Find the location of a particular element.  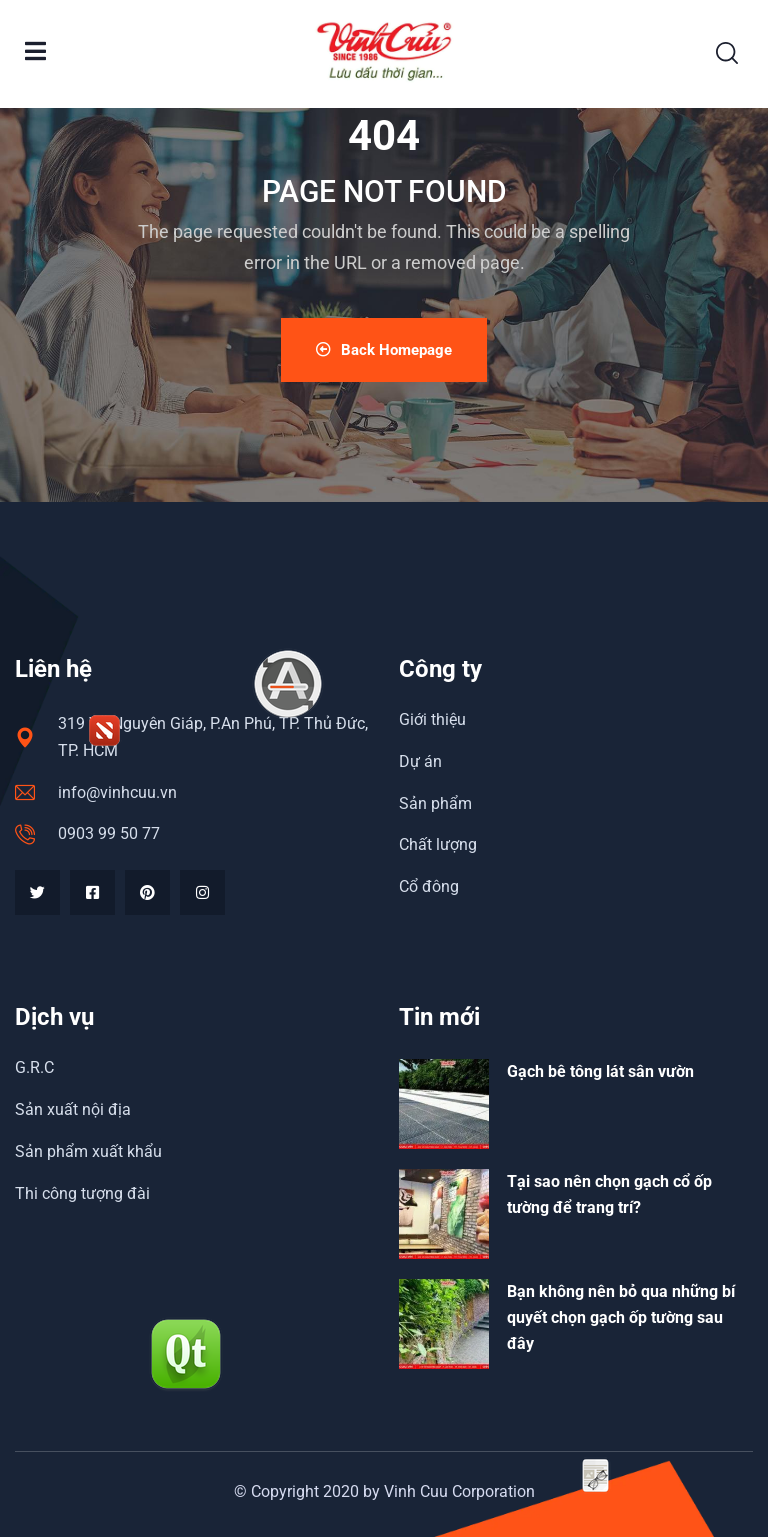

launch Dota 2 is located at coordinates (104, 730).